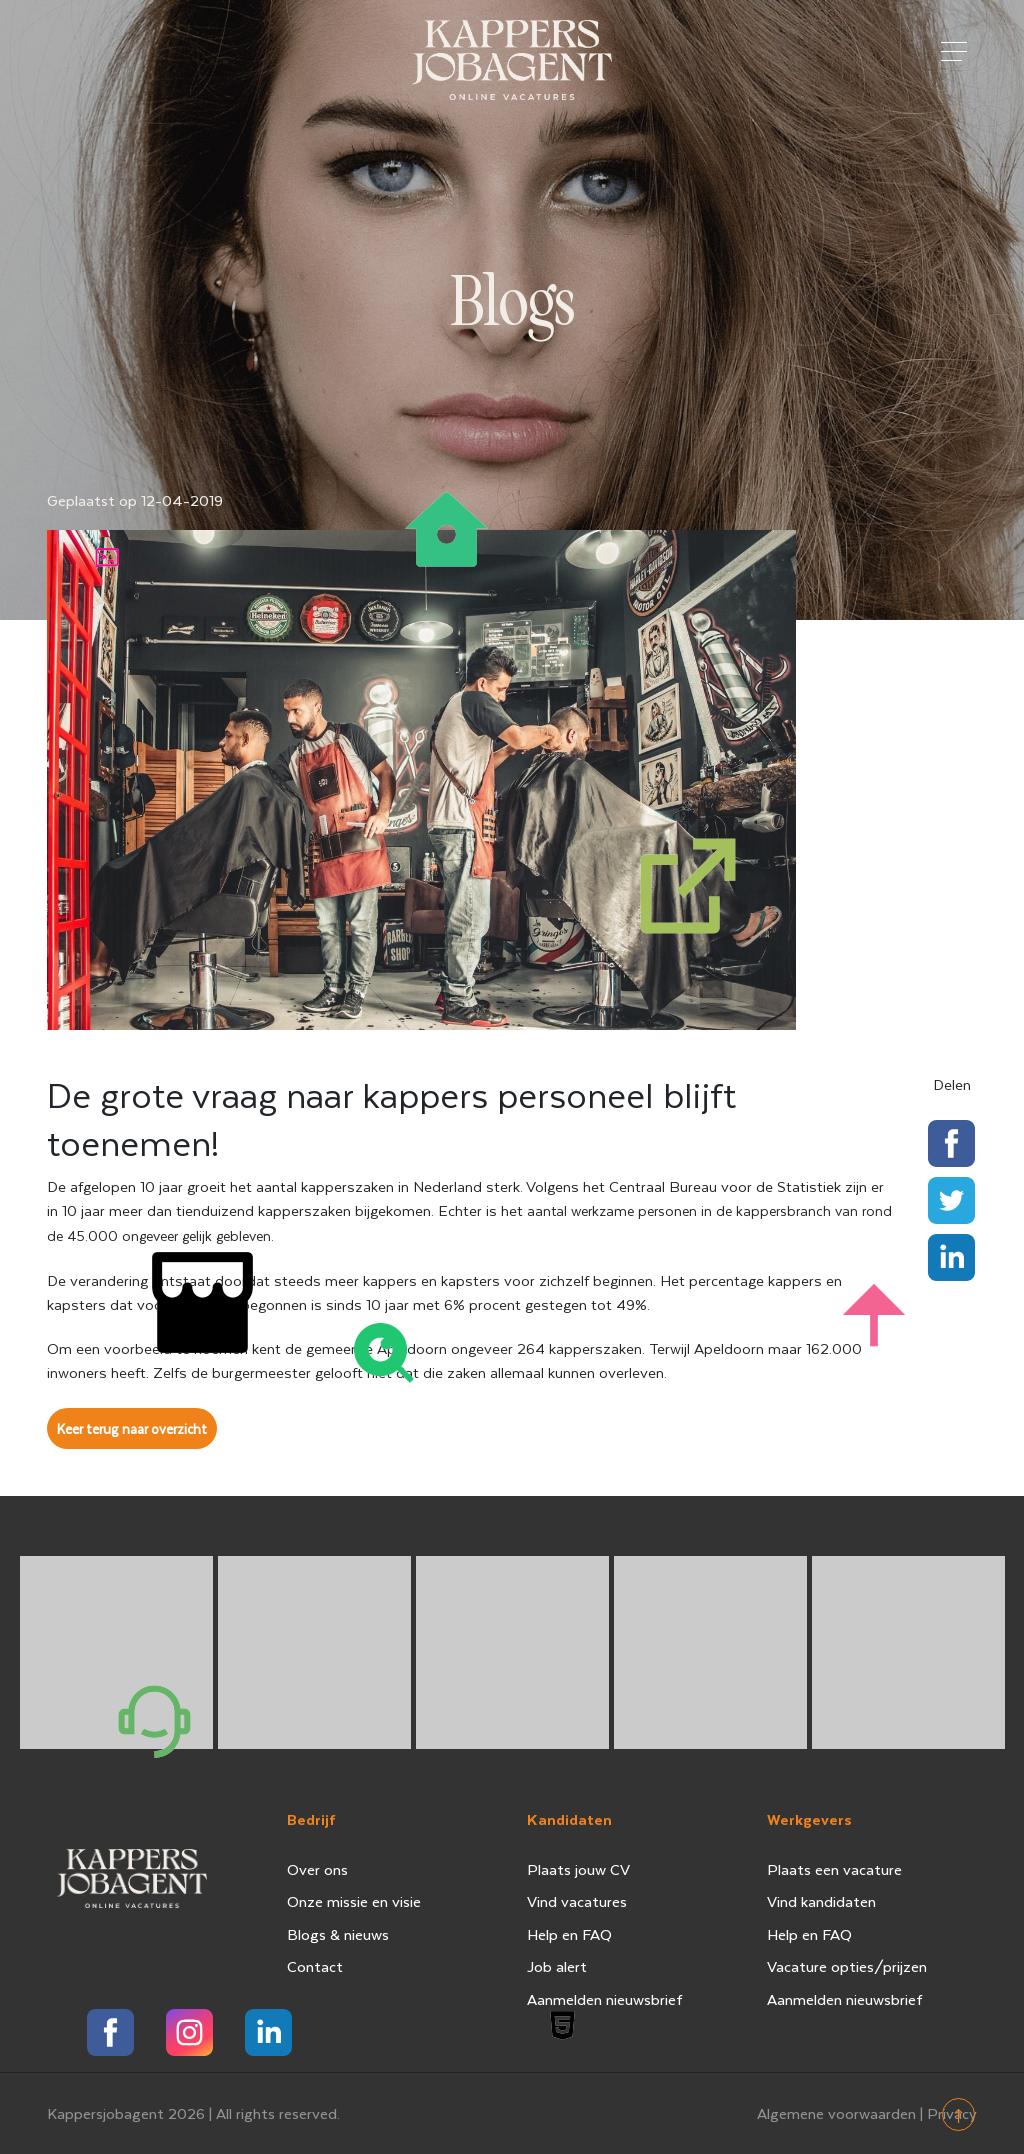 This screenshot has width=1024, height=2154. Describe the element at coordinates (446, 532) in the screenshot. I see `navigate to home screen` at that location.